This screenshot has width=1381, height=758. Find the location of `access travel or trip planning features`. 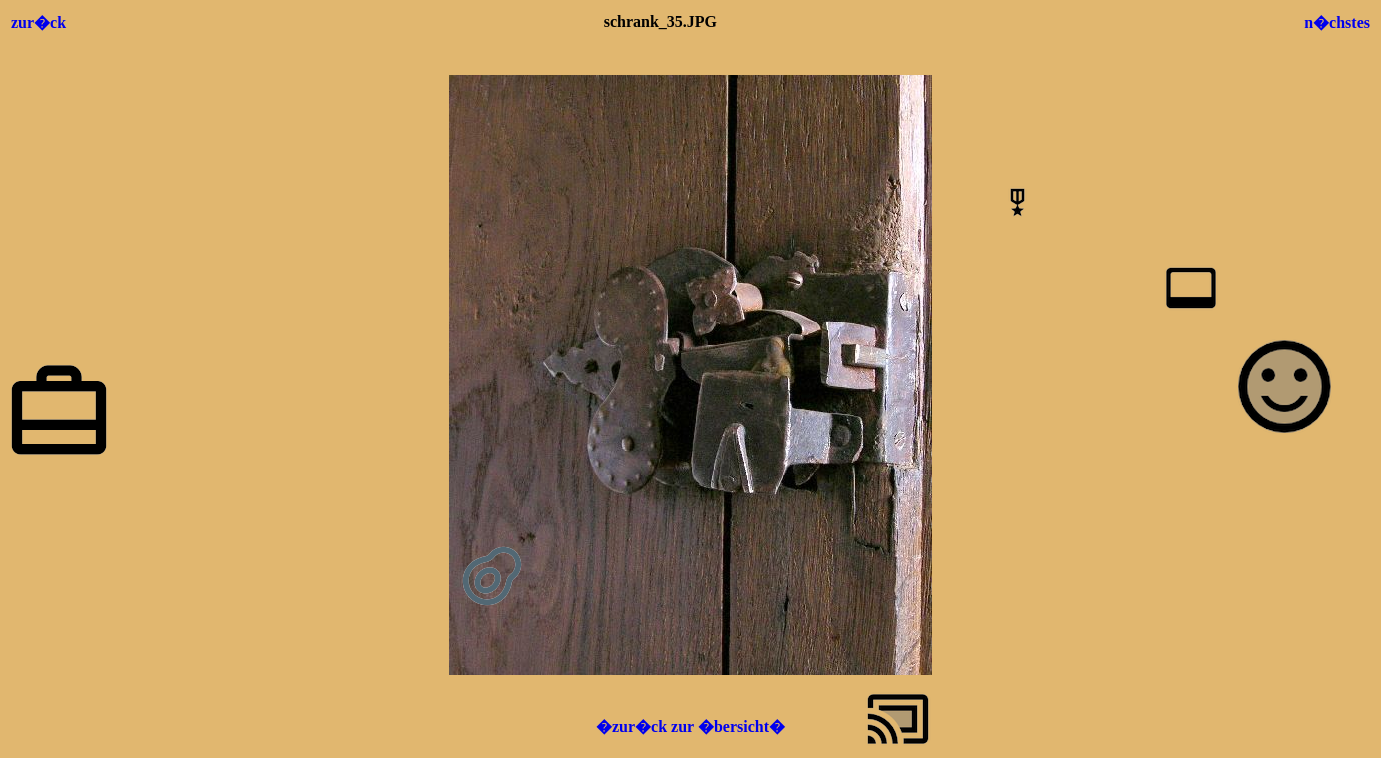

access travel or trip planning features is located at coordinates (59, 416).